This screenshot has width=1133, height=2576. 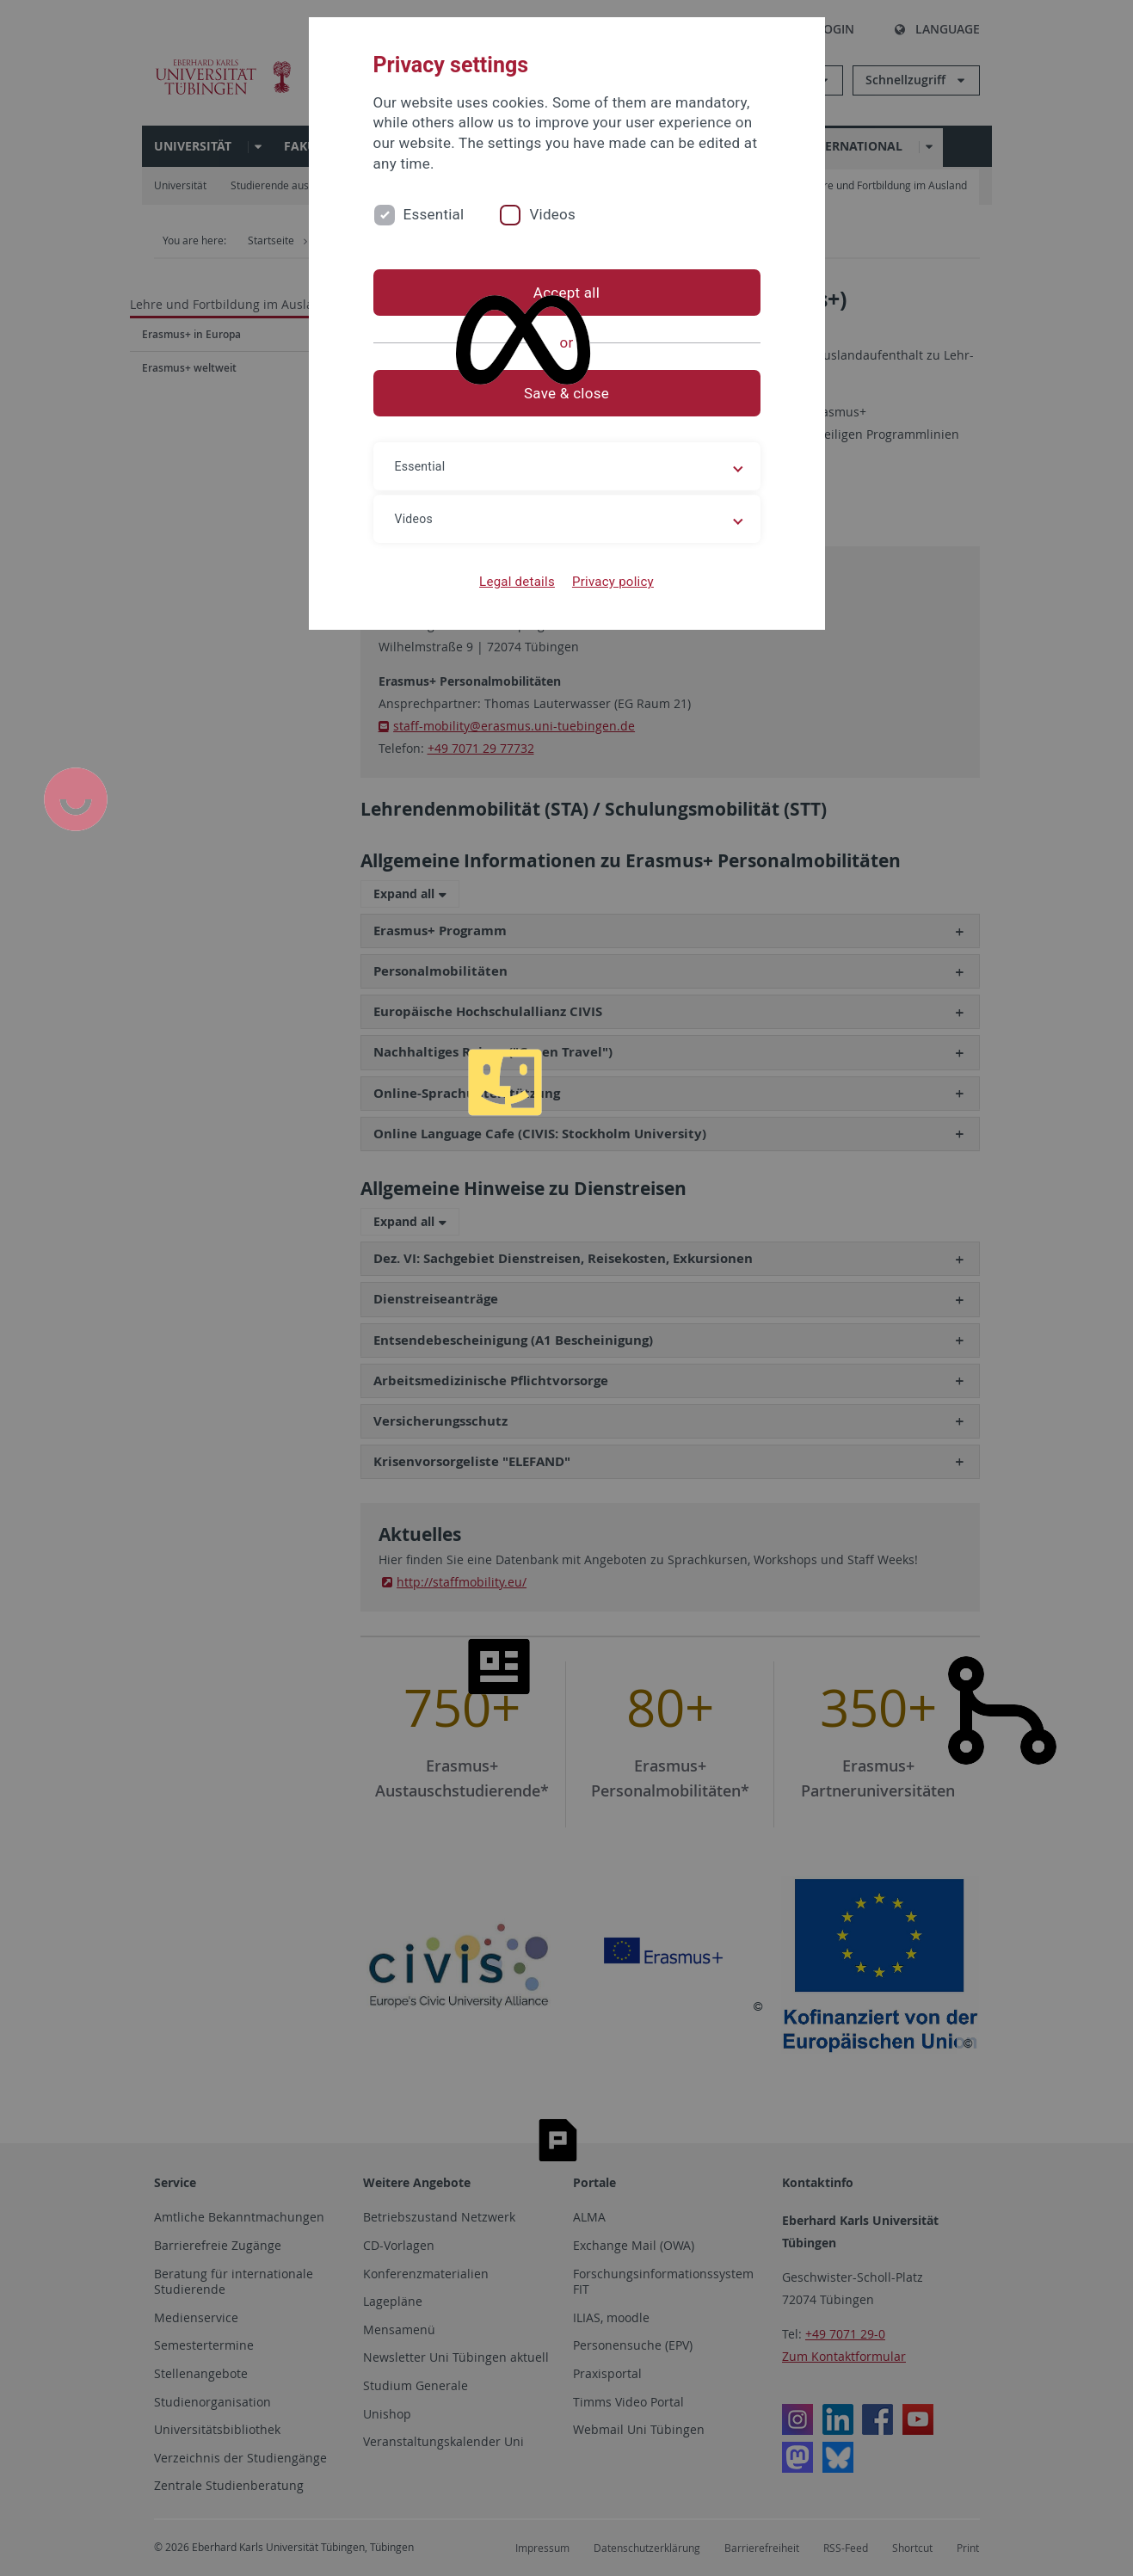 What do you see at coordinates (76, 799) in the screenshot?
I see `view your profile` at bounding box center [76, 799].